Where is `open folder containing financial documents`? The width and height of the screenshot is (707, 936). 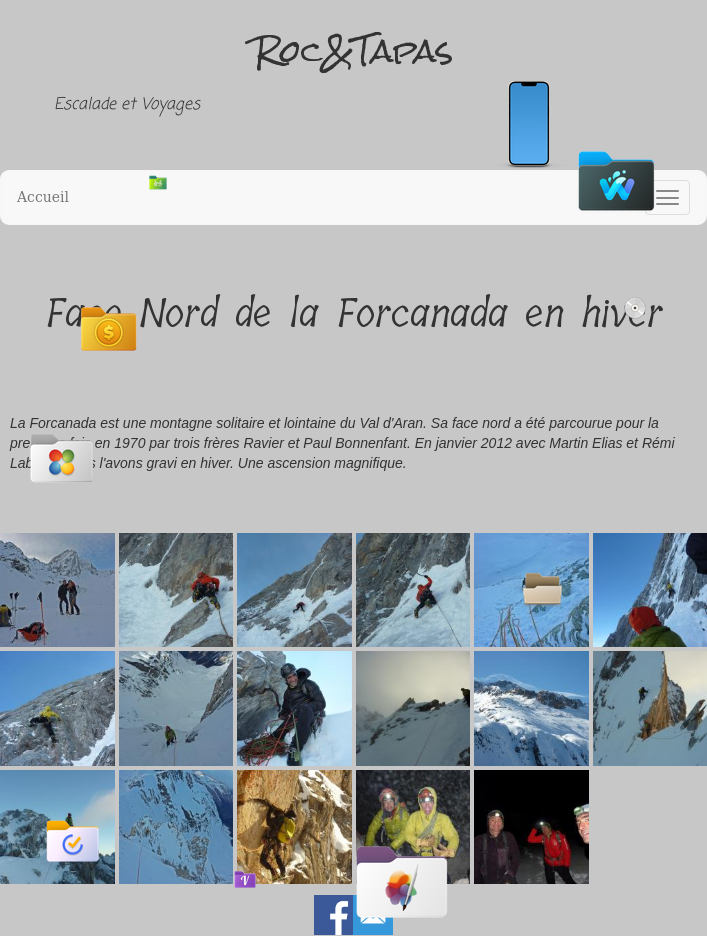 open folder containing financial documents is located at coordinates (108, 330).